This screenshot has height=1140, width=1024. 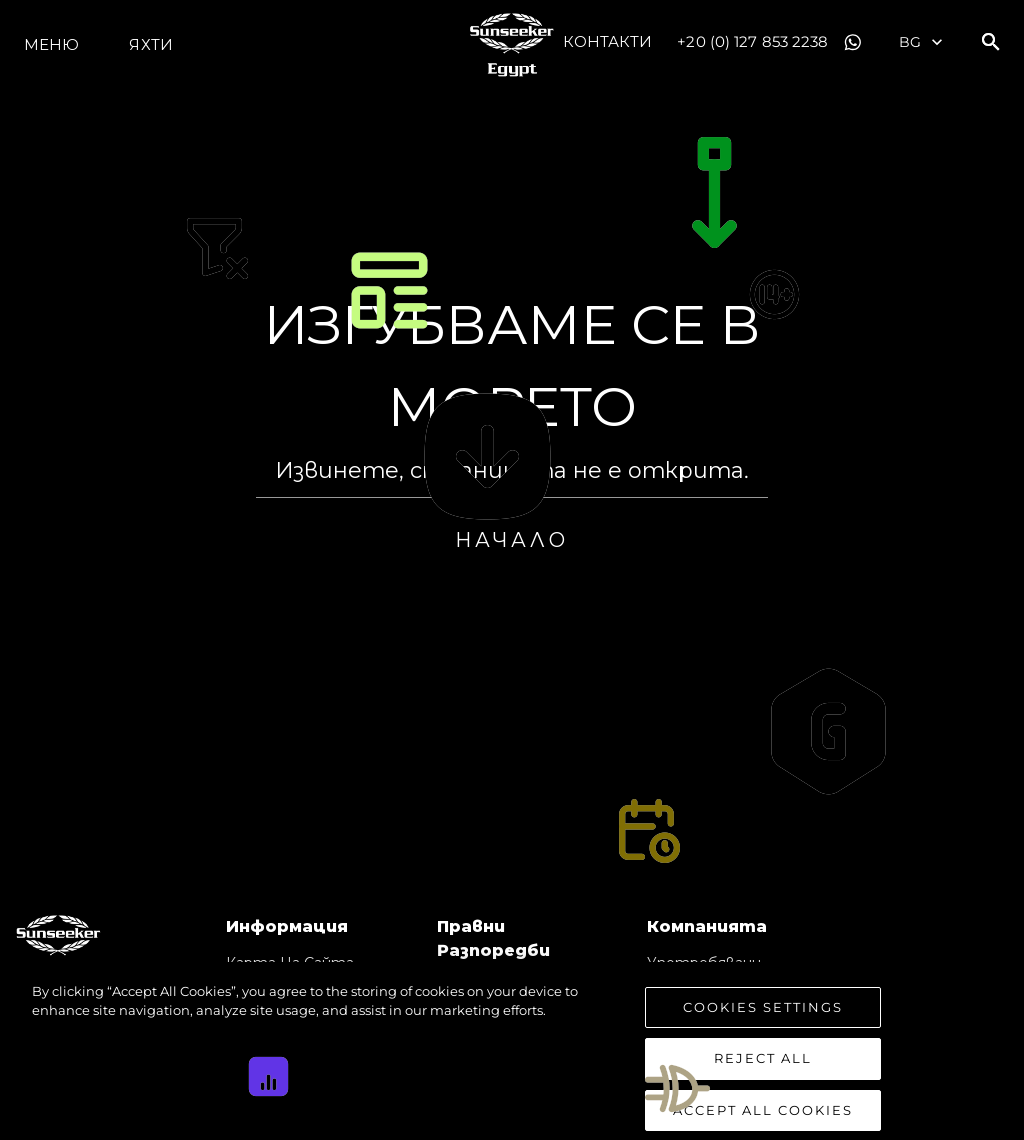 What do you see at coordinates (389, 290) in the screenshot?
I see `access page or document templates` at bounding box center [389, 290].